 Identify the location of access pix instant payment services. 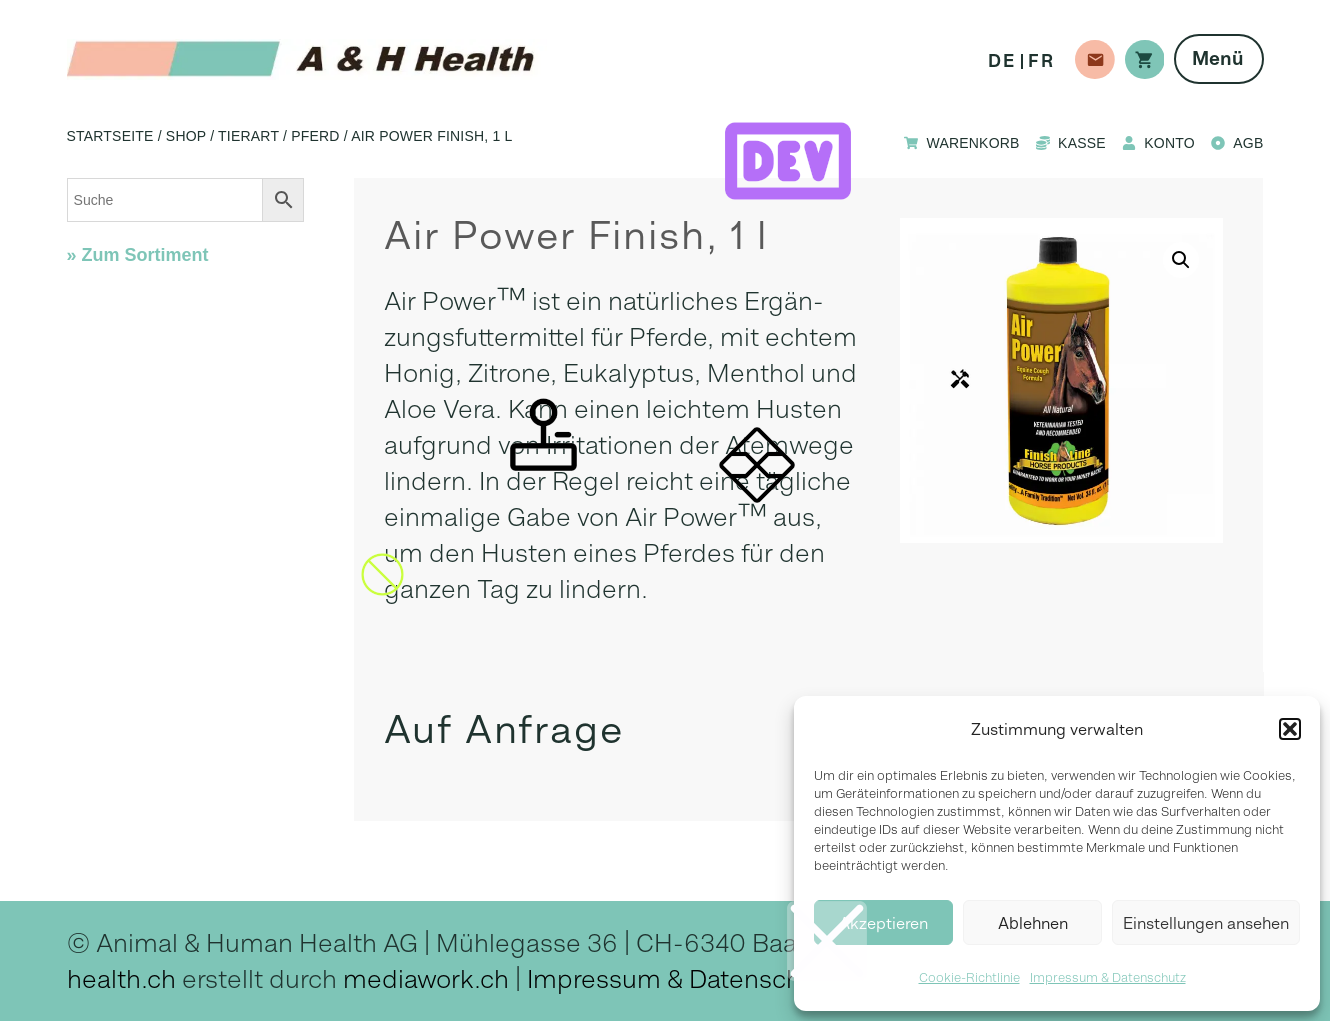
(757, 465).